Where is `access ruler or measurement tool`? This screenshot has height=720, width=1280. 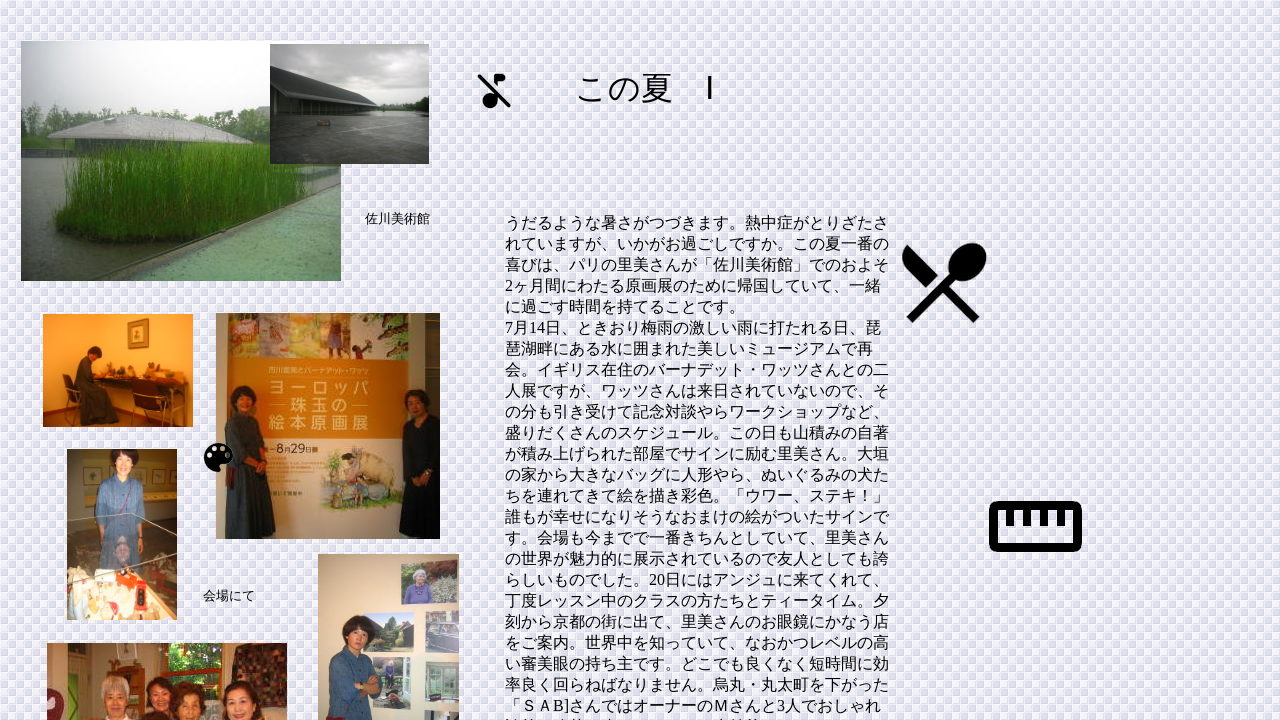 access ruler or measurement tool is located at coordinates (1035, 526).